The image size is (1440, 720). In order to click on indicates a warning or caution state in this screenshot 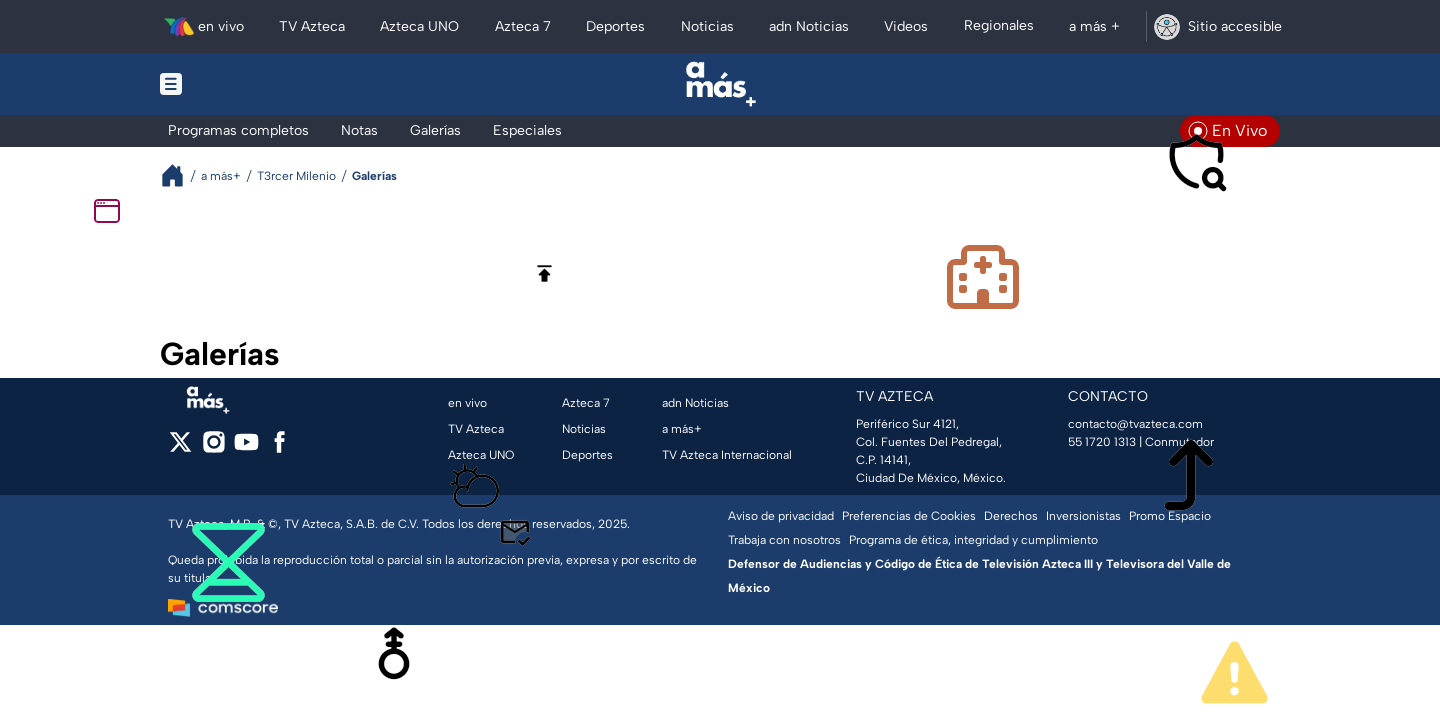, I will do `click(1234, 674)`.